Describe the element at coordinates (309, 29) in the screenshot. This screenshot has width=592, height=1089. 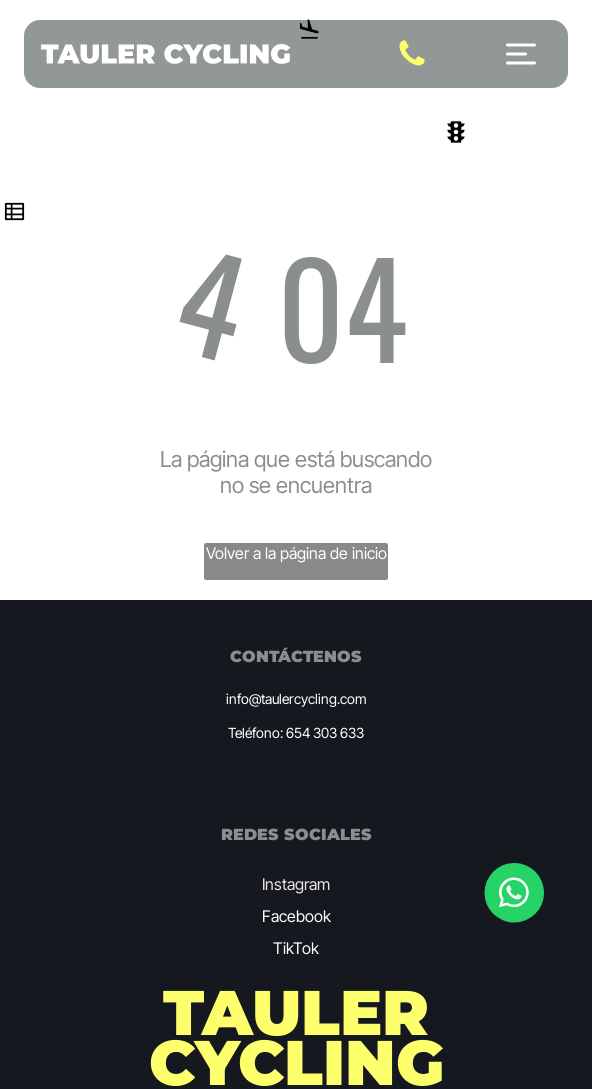
I see `indicates arriving flight status` at that location.